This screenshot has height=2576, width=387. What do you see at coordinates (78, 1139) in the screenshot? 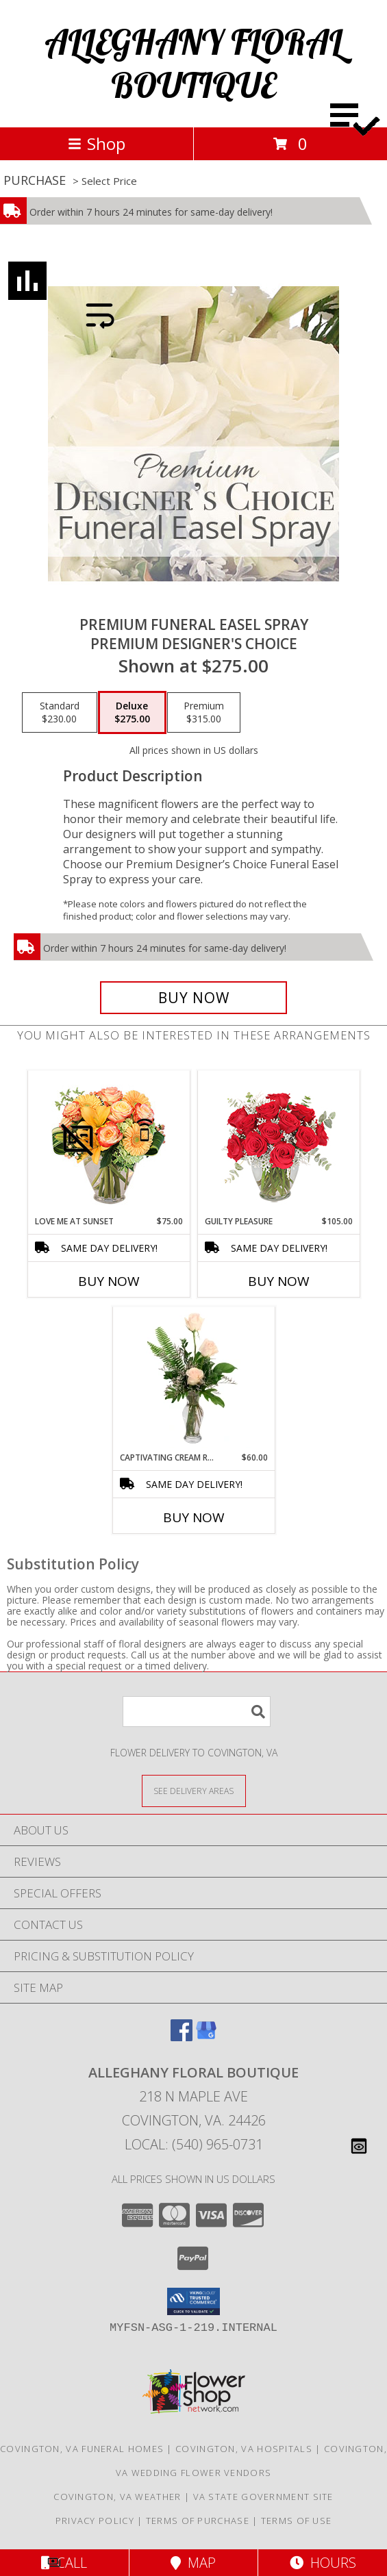
I see `closed captions are disabled` at bounding box center [78, 1139].